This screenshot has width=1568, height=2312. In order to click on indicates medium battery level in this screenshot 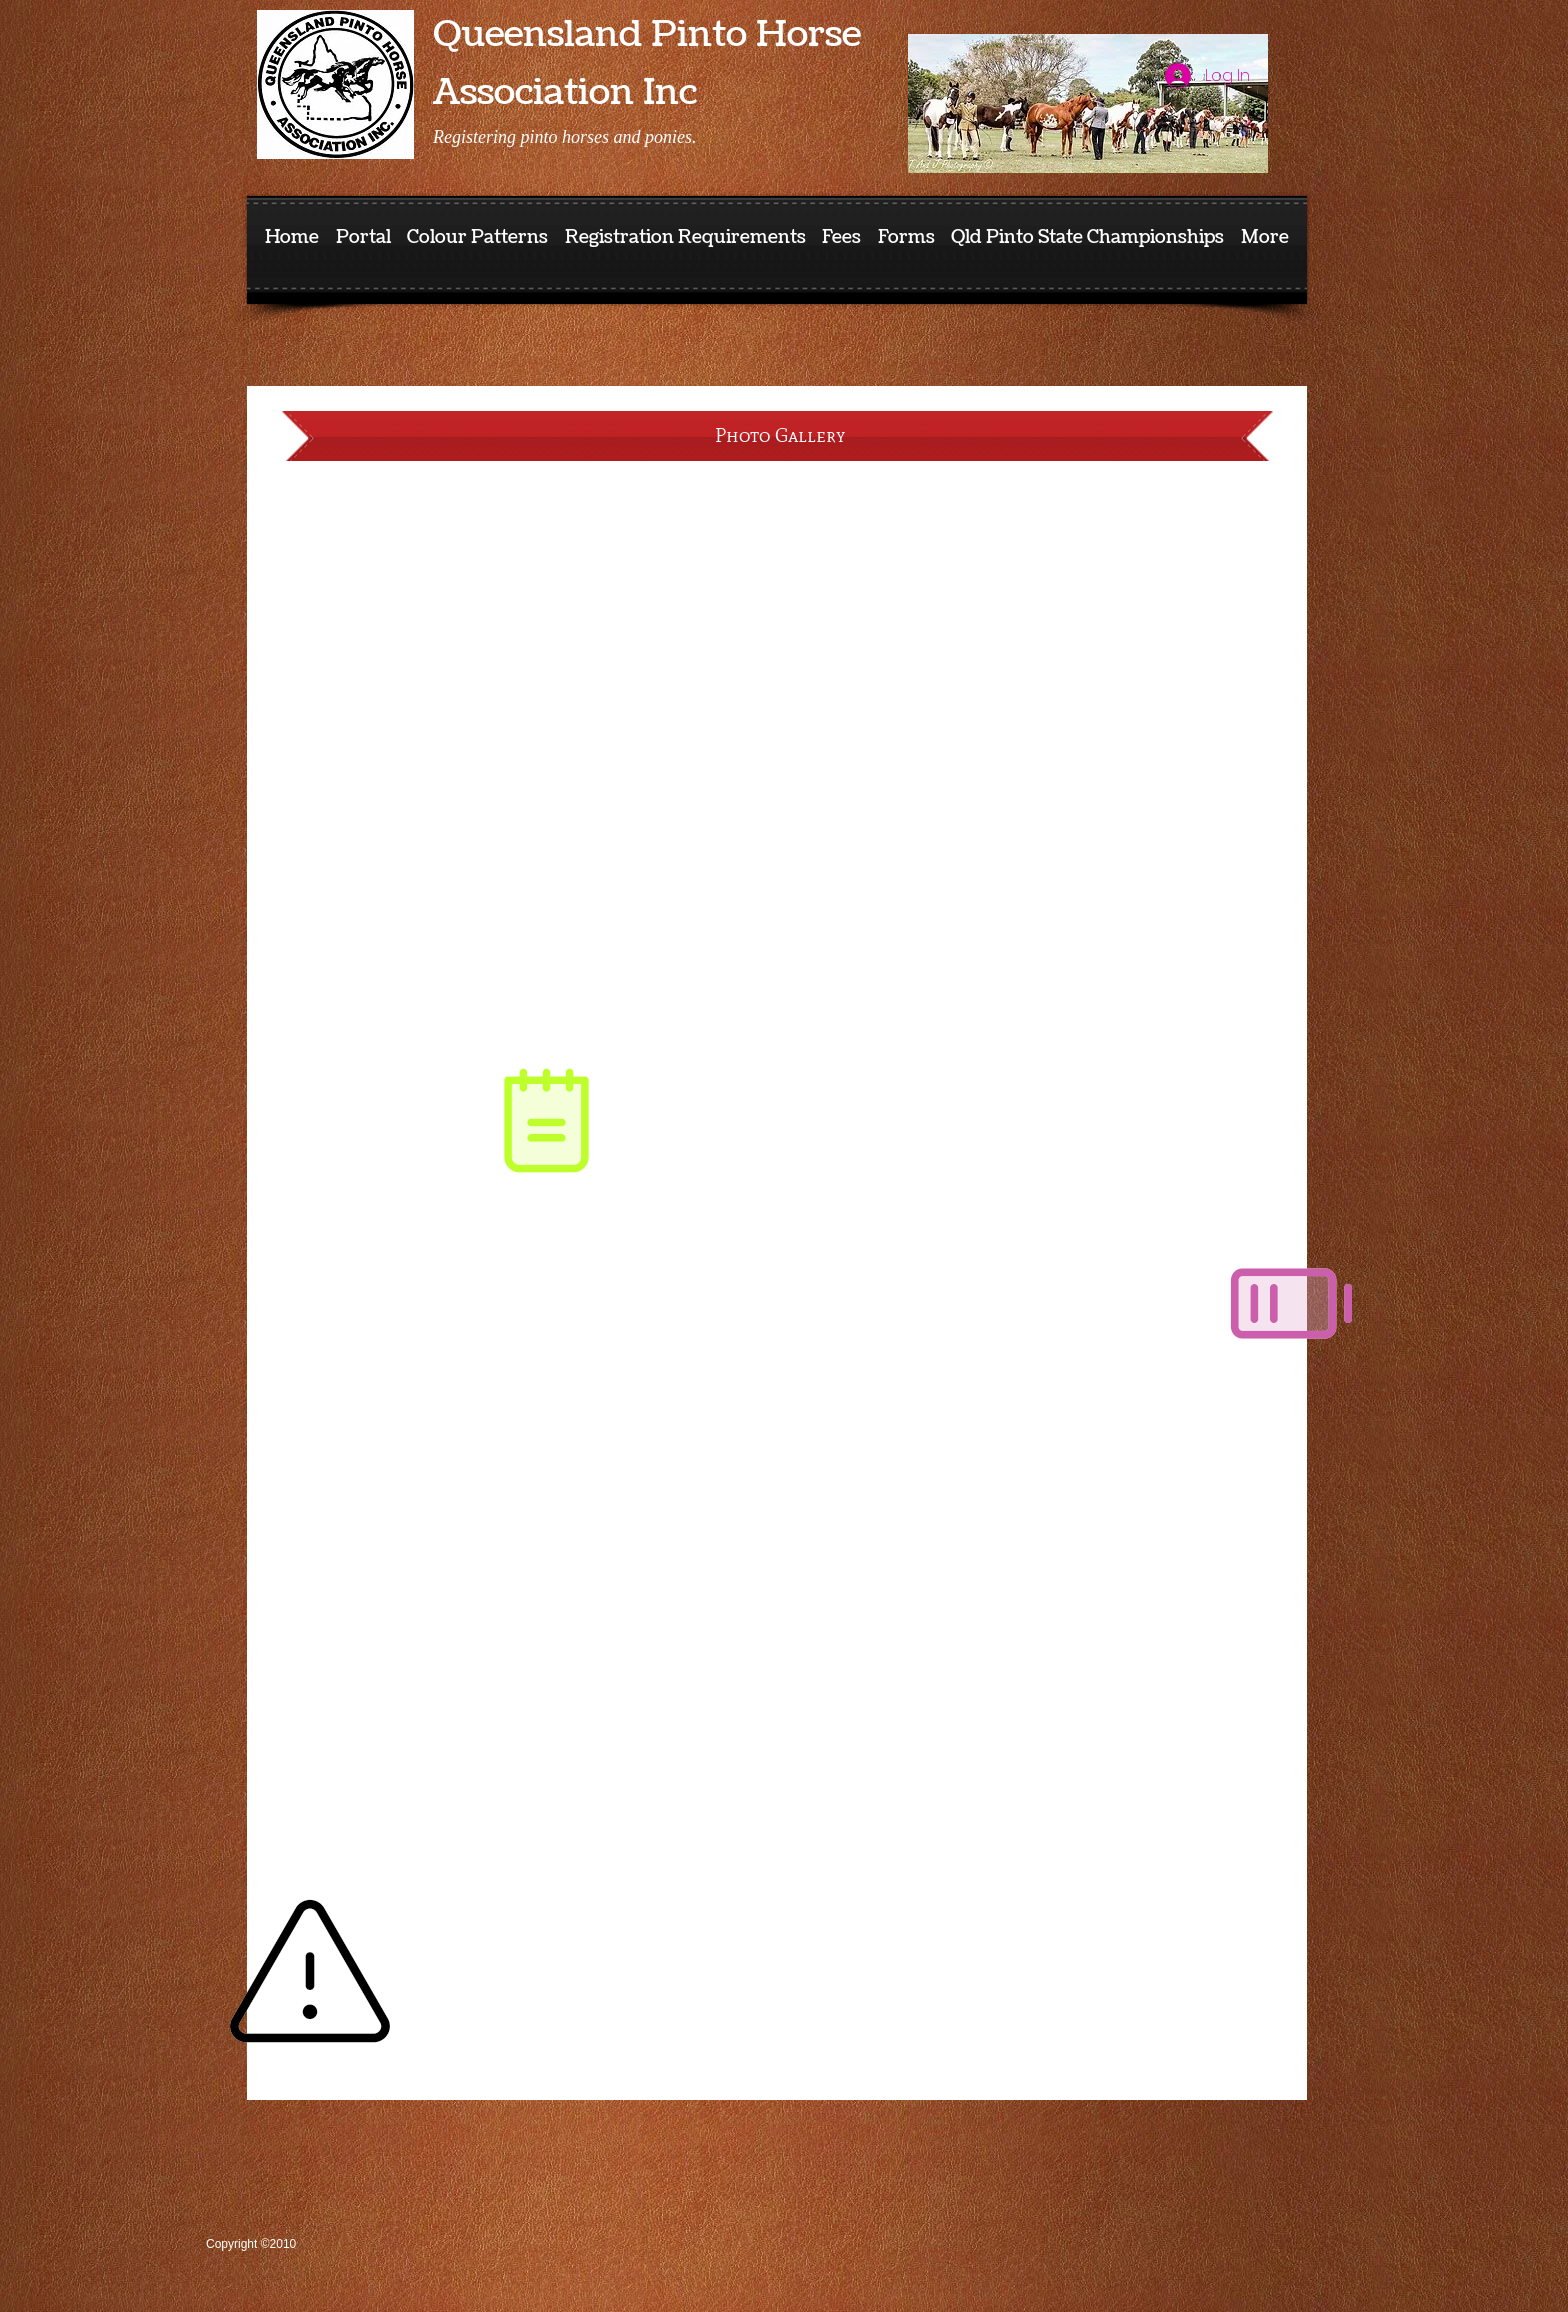, I will do `click(1289, 1303)`.